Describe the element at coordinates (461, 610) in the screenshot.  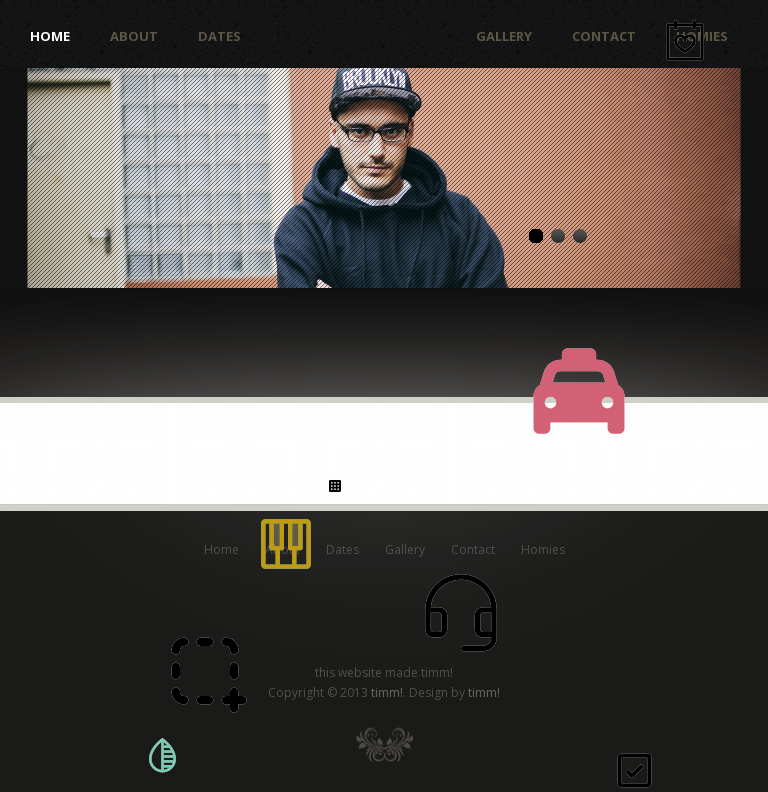
I see `contact customer support` at that location.